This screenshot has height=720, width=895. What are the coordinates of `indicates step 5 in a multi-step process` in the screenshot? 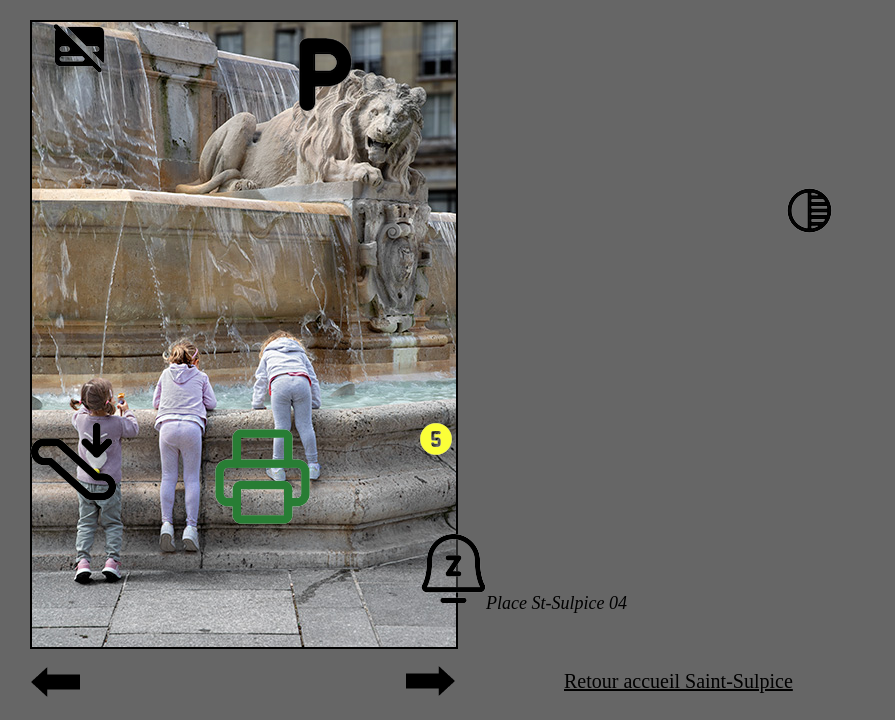 It's located at (436, 439).